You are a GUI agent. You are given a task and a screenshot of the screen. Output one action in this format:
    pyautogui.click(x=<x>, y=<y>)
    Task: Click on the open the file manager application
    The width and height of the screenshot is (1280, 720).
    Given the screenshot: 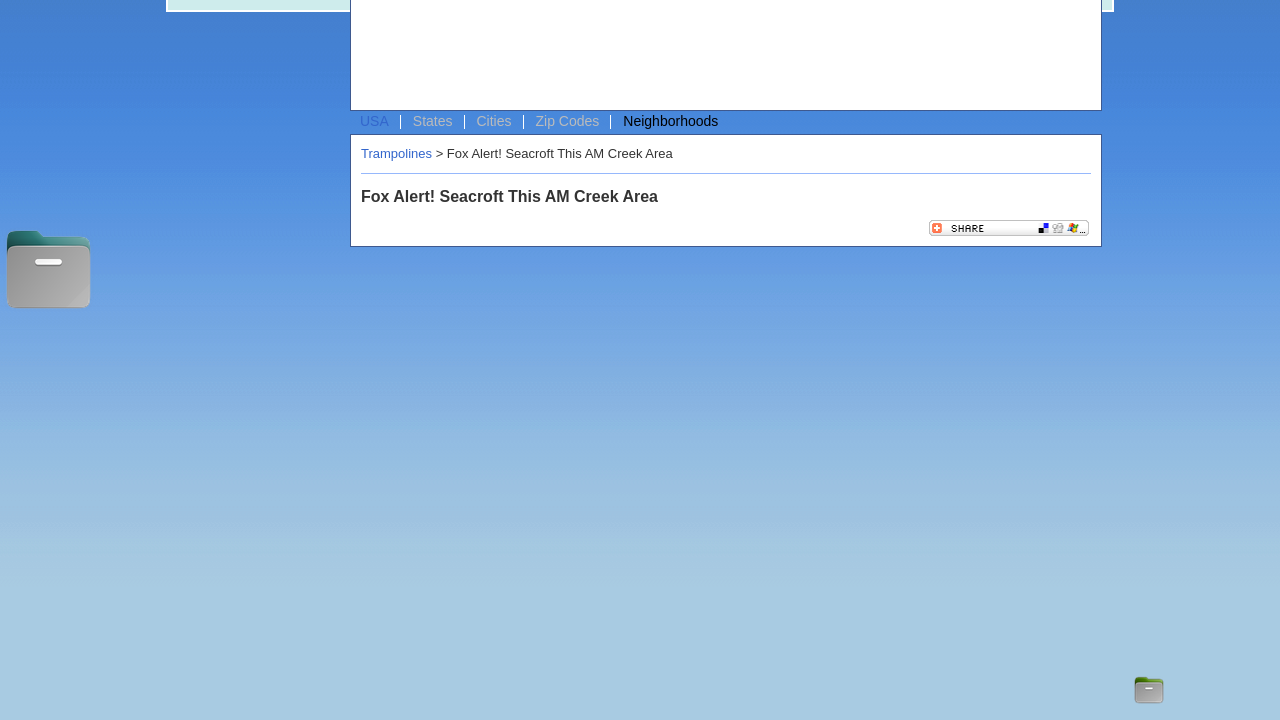 What is the action you would take?
    pyautogui.click(x=48, y=269)
    